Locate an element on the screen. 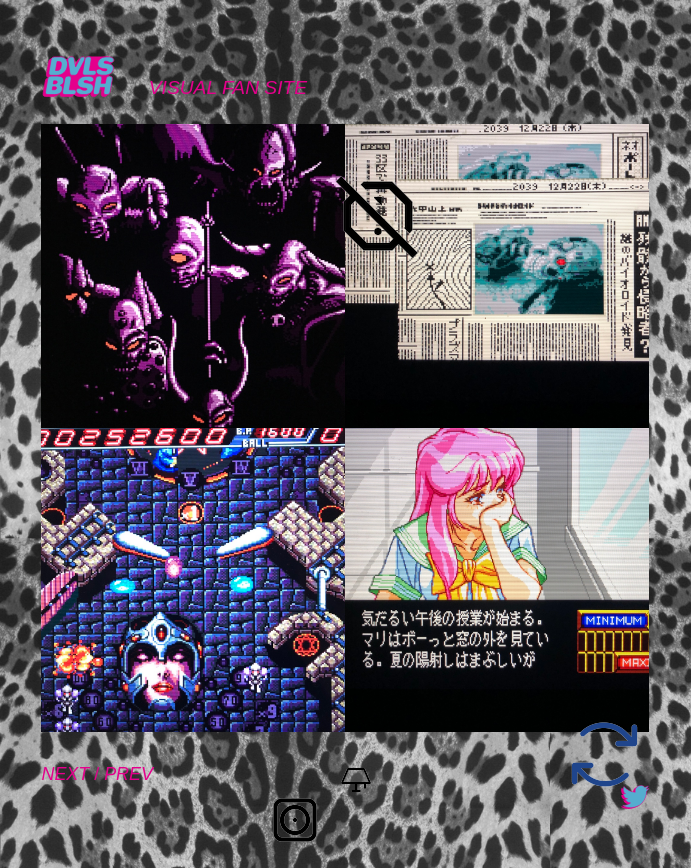  tumble dry on low heat setting is located at coordinates (295, 820).